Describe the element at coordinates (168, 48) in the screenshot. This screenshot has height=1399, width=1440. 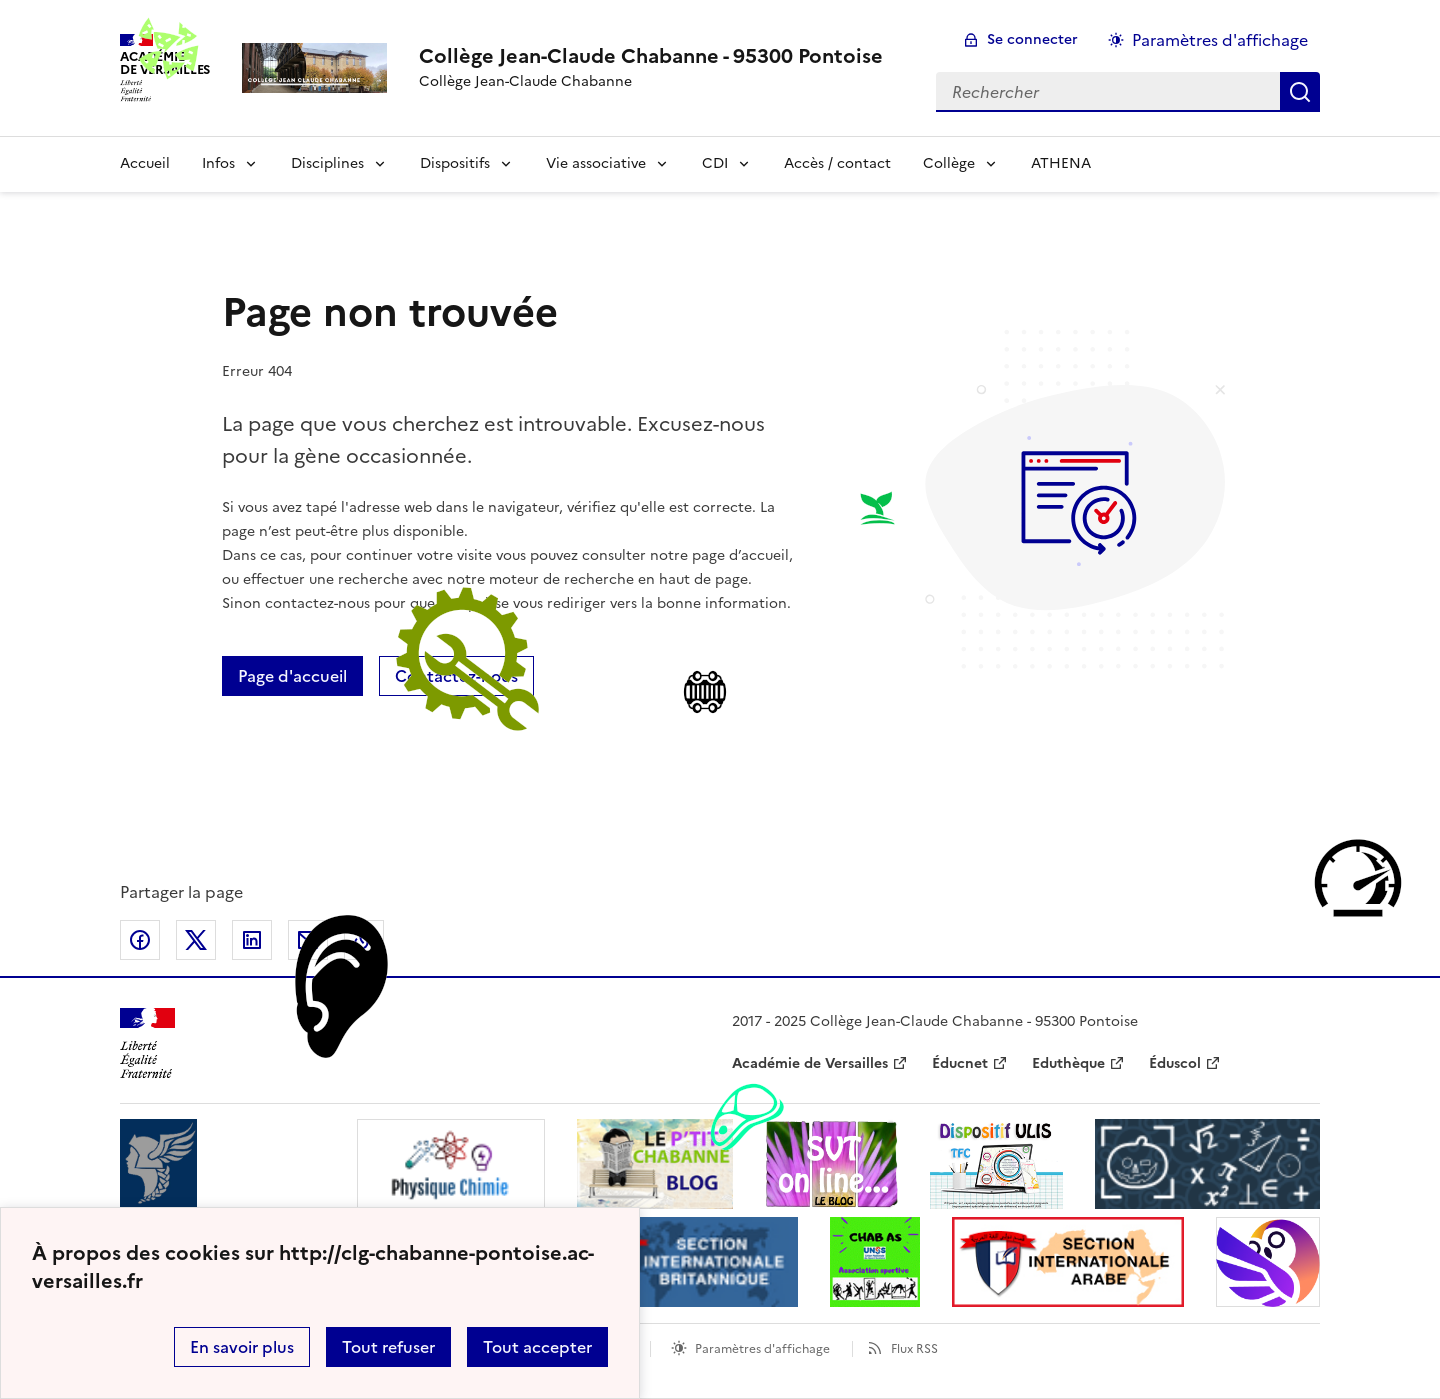
I see `browse mexican food options` at that location.